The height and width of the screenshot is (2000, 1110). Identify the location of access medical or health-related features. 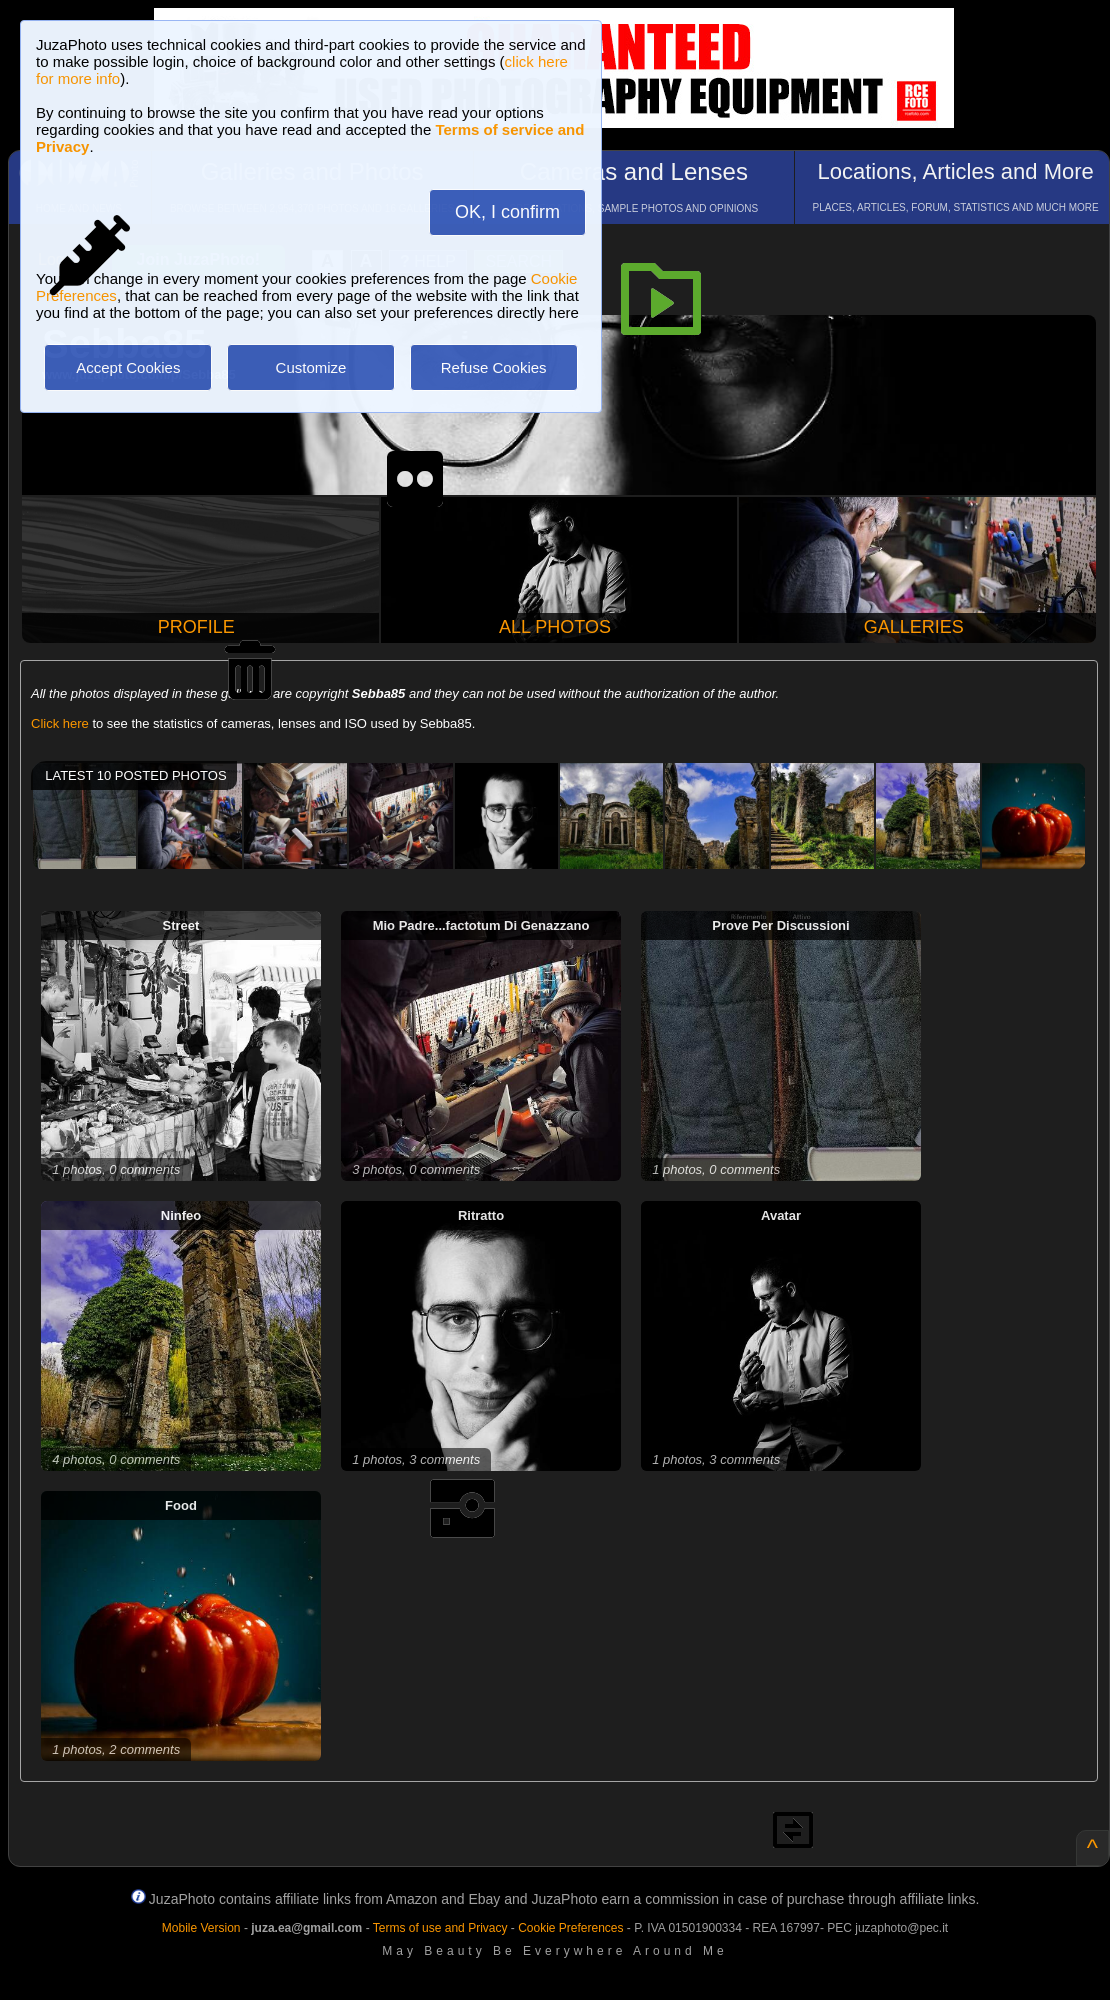
(88, 257).